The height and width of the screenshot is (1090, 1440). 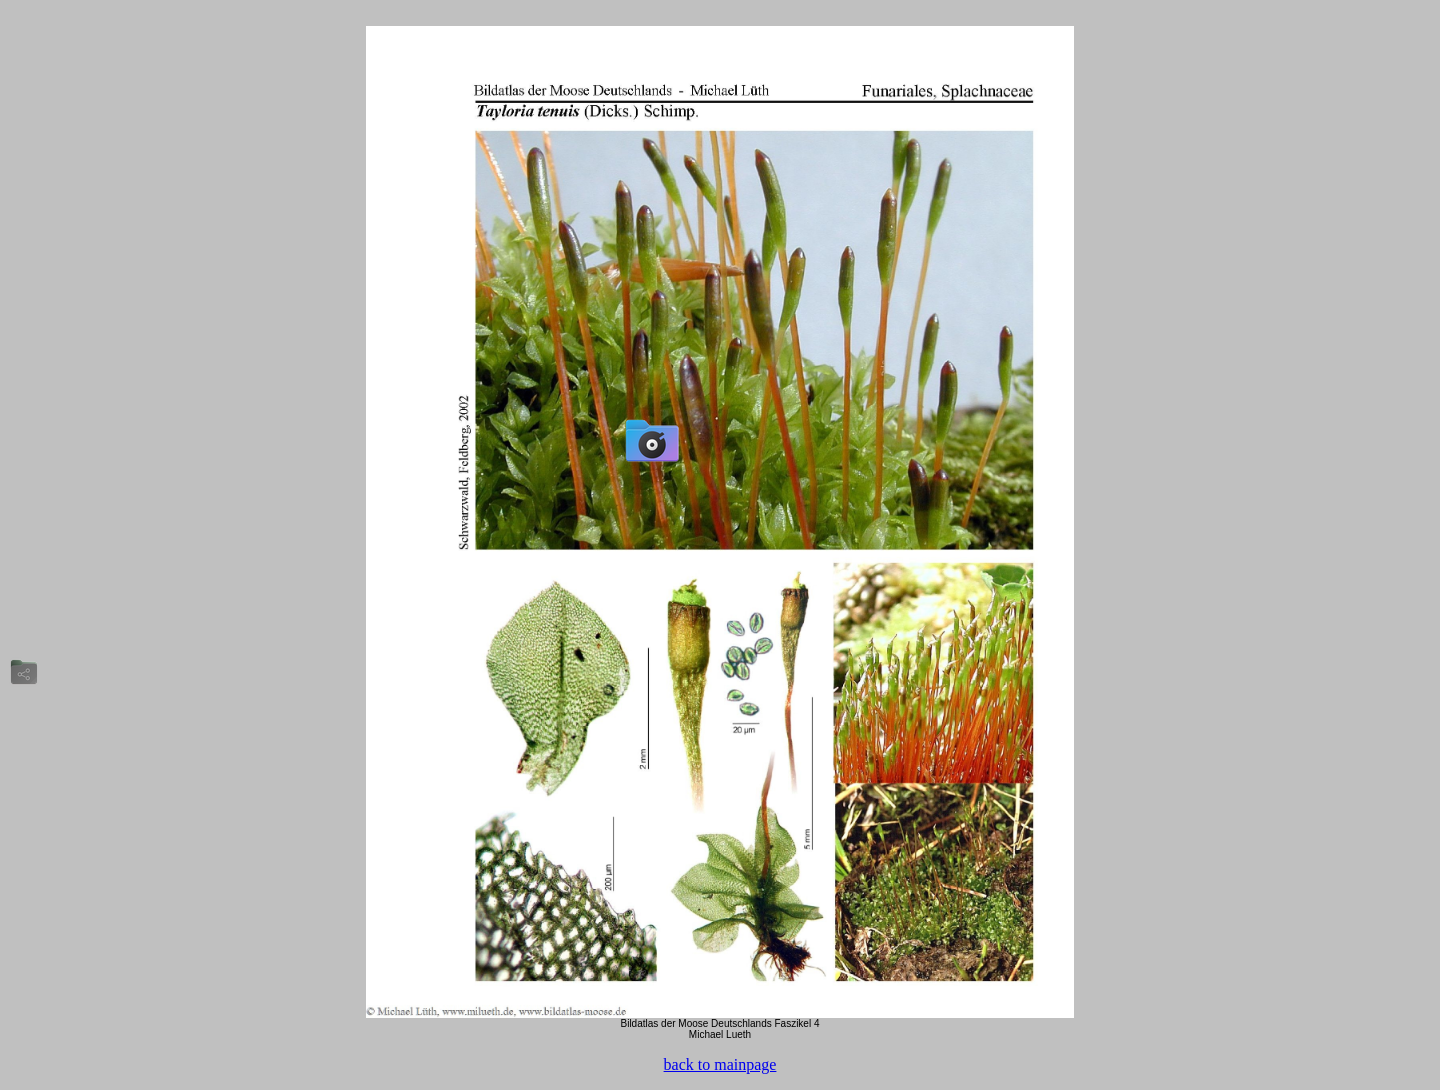 I want to click on open your music files folder, so click(x=652, y=442).